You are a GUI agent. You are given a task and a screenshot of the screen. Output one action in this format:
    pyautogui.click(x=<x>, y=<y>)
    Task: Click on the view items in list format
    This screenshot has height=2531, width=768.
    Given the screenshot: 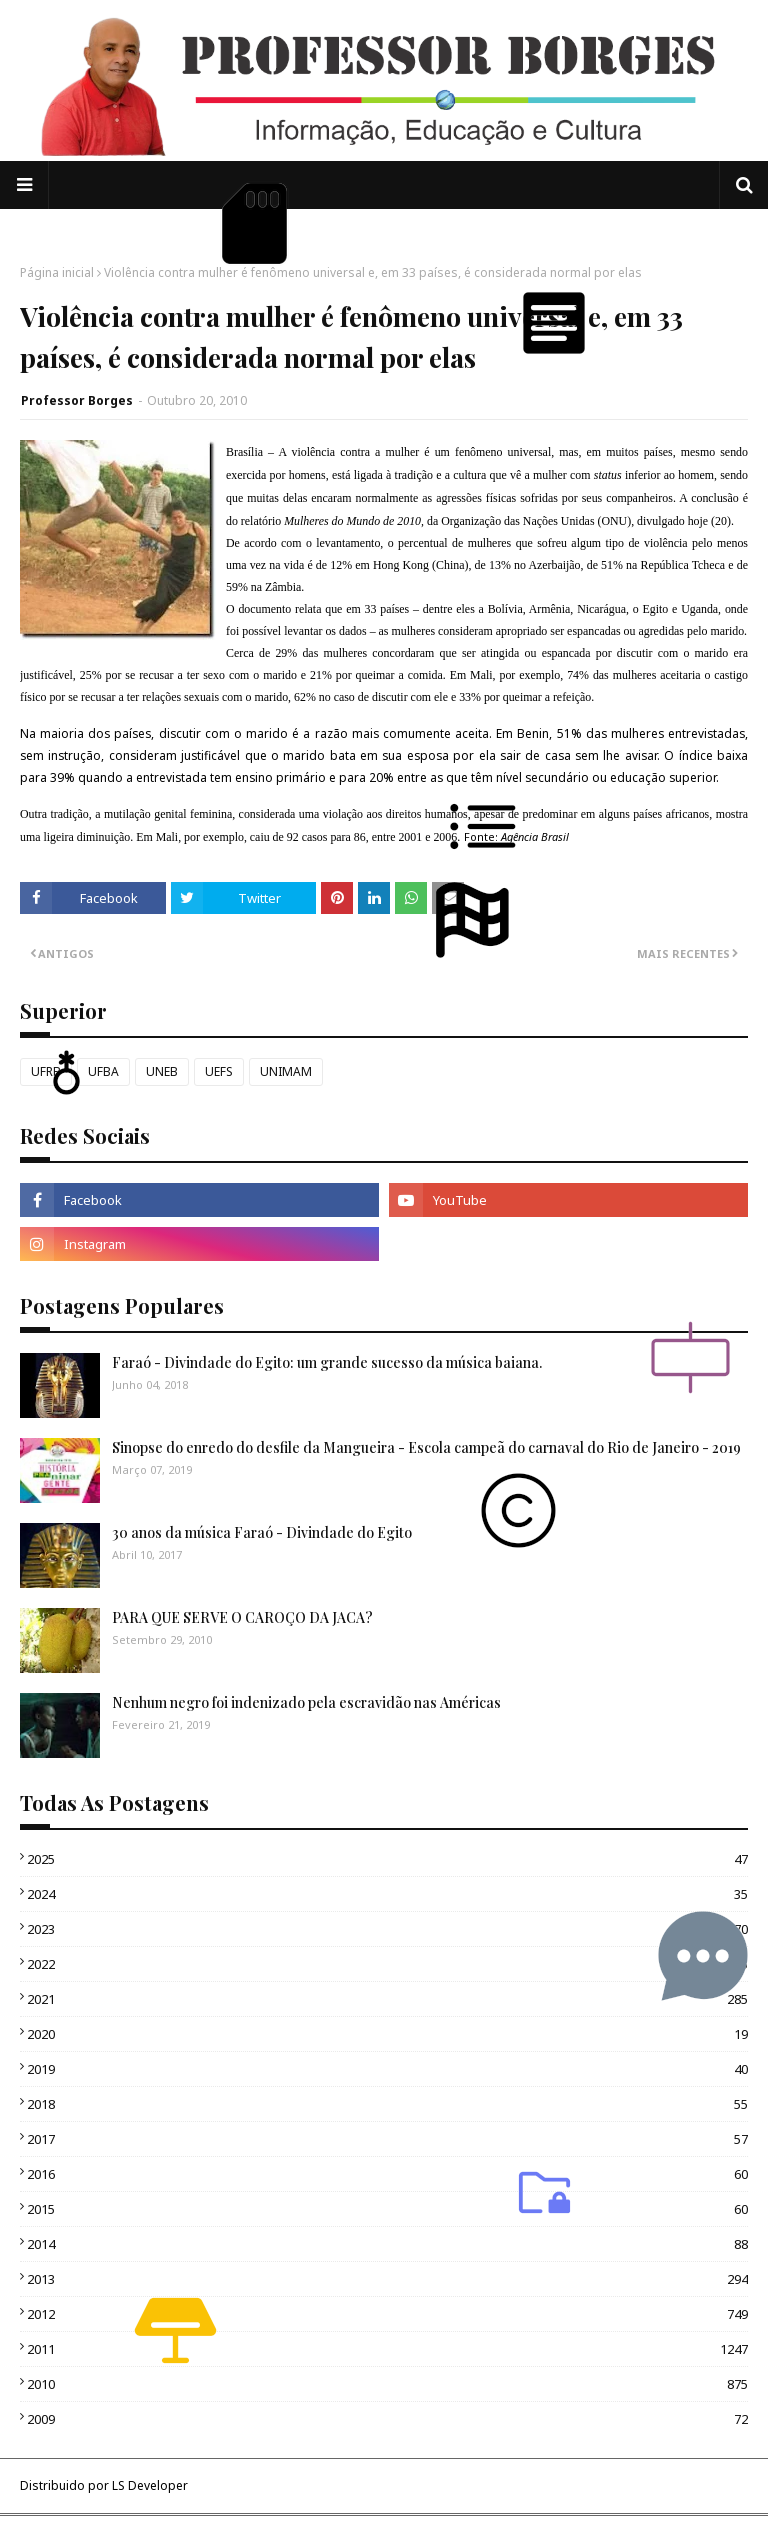 What is the action you would take?
    pyautogui.click(x=483, y=826)
    